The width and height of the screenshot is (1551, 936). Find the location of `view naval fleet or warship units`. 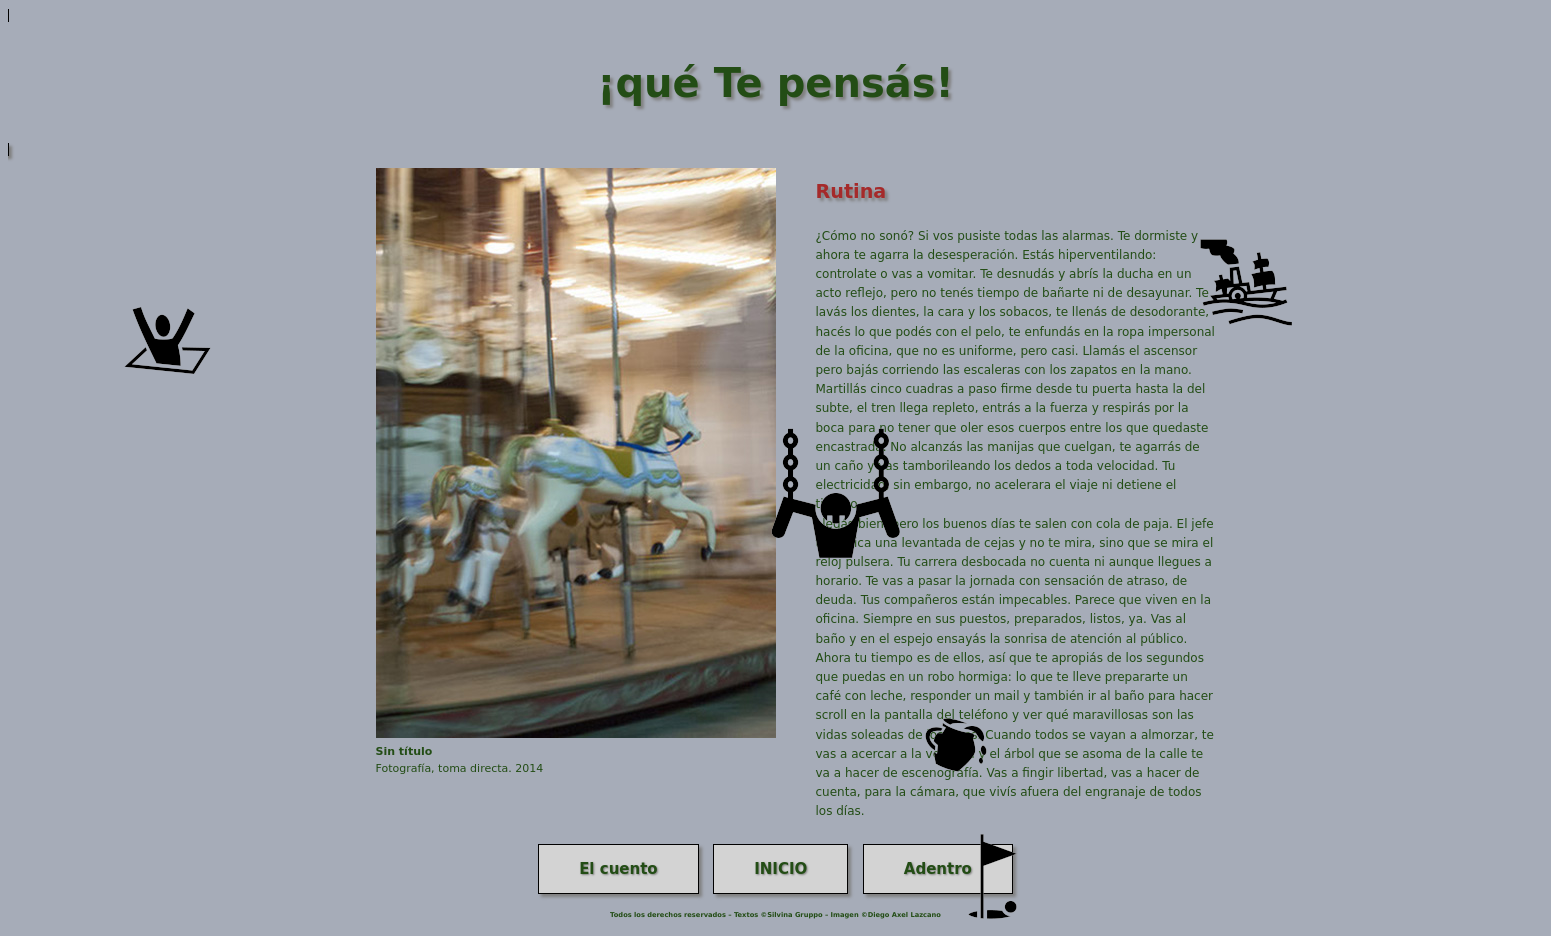

view naval fleet or warship units is located at coordinates (1246, 285).